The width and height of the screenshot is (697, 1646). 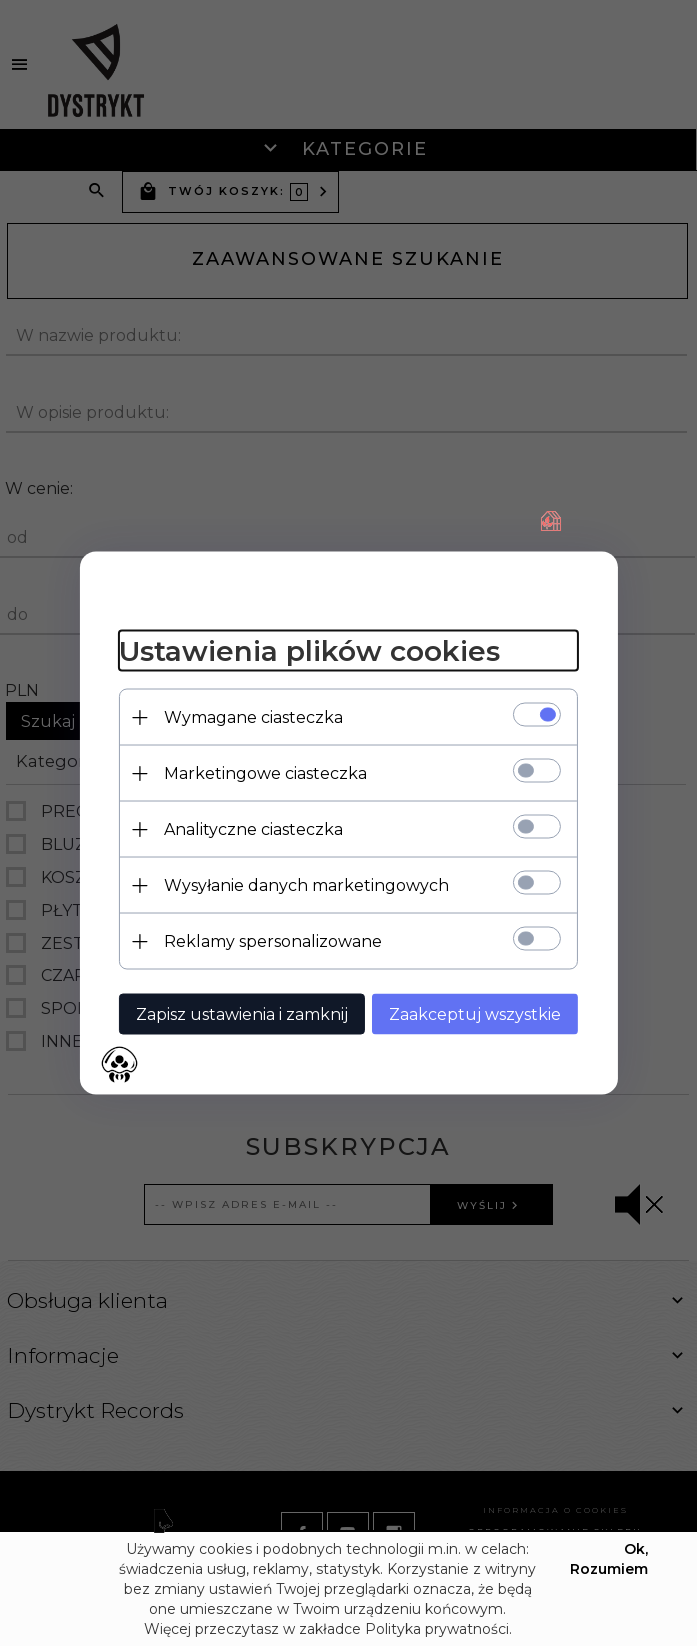 I want to click on access greenhouse or garden management, so click(x=551, y=521).